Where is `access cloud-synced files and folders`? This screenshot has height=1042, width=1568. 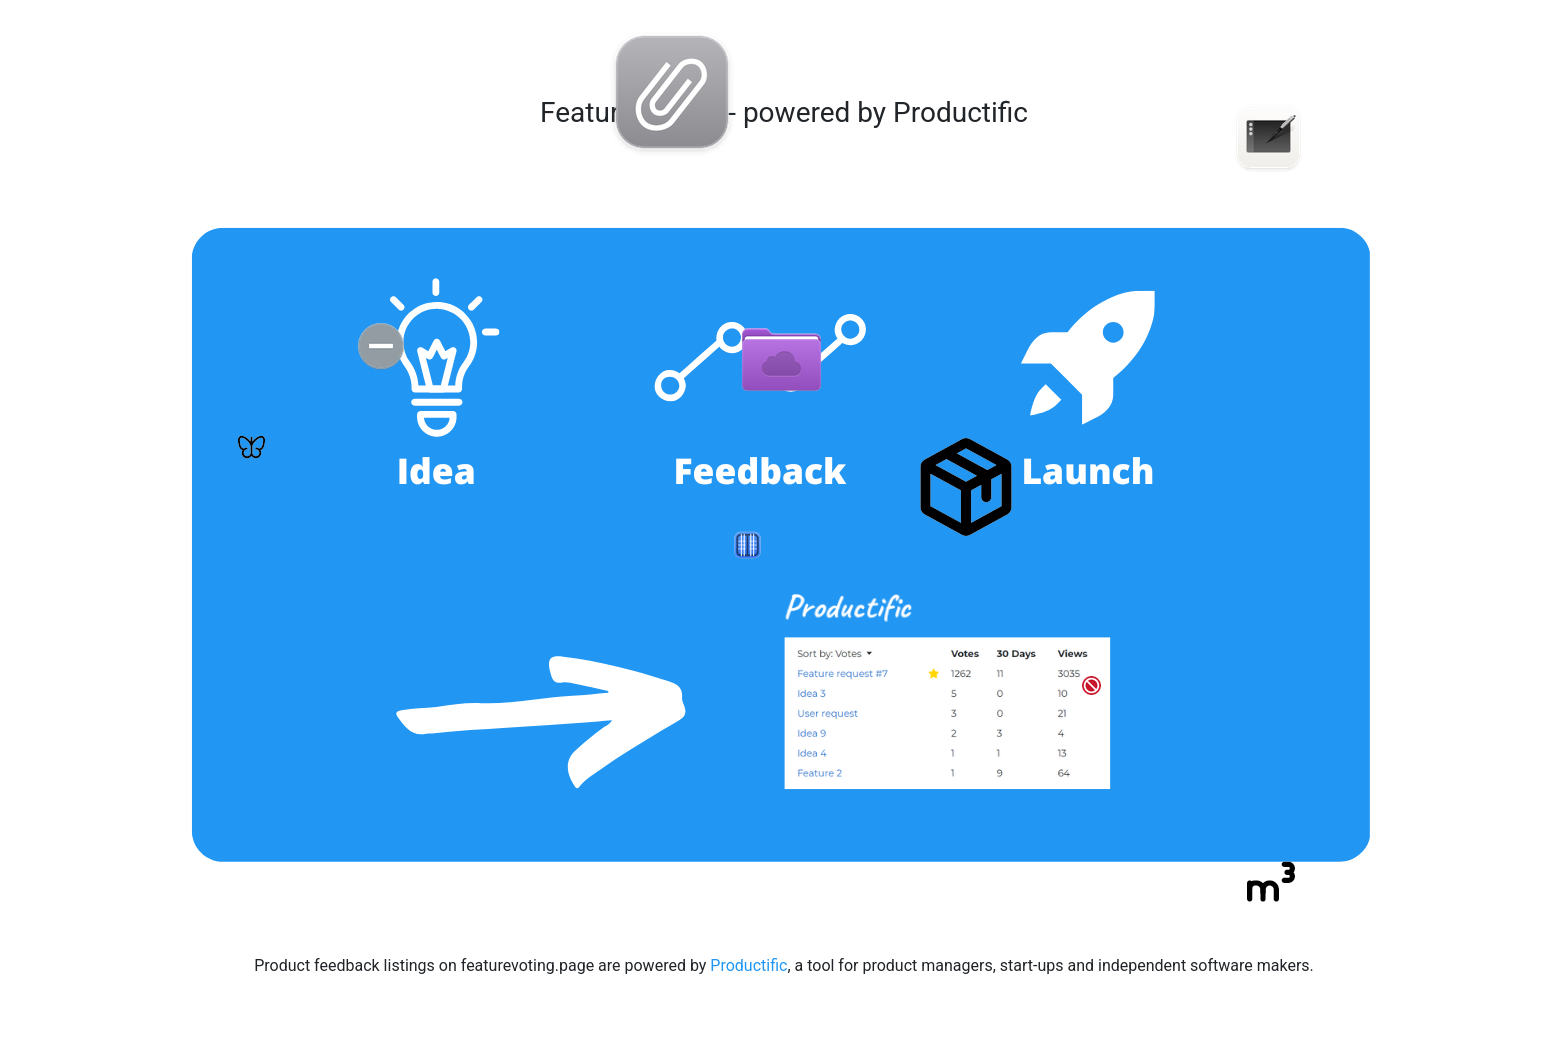
access cloud-synced files and folders is located at coordinates (781, 359).